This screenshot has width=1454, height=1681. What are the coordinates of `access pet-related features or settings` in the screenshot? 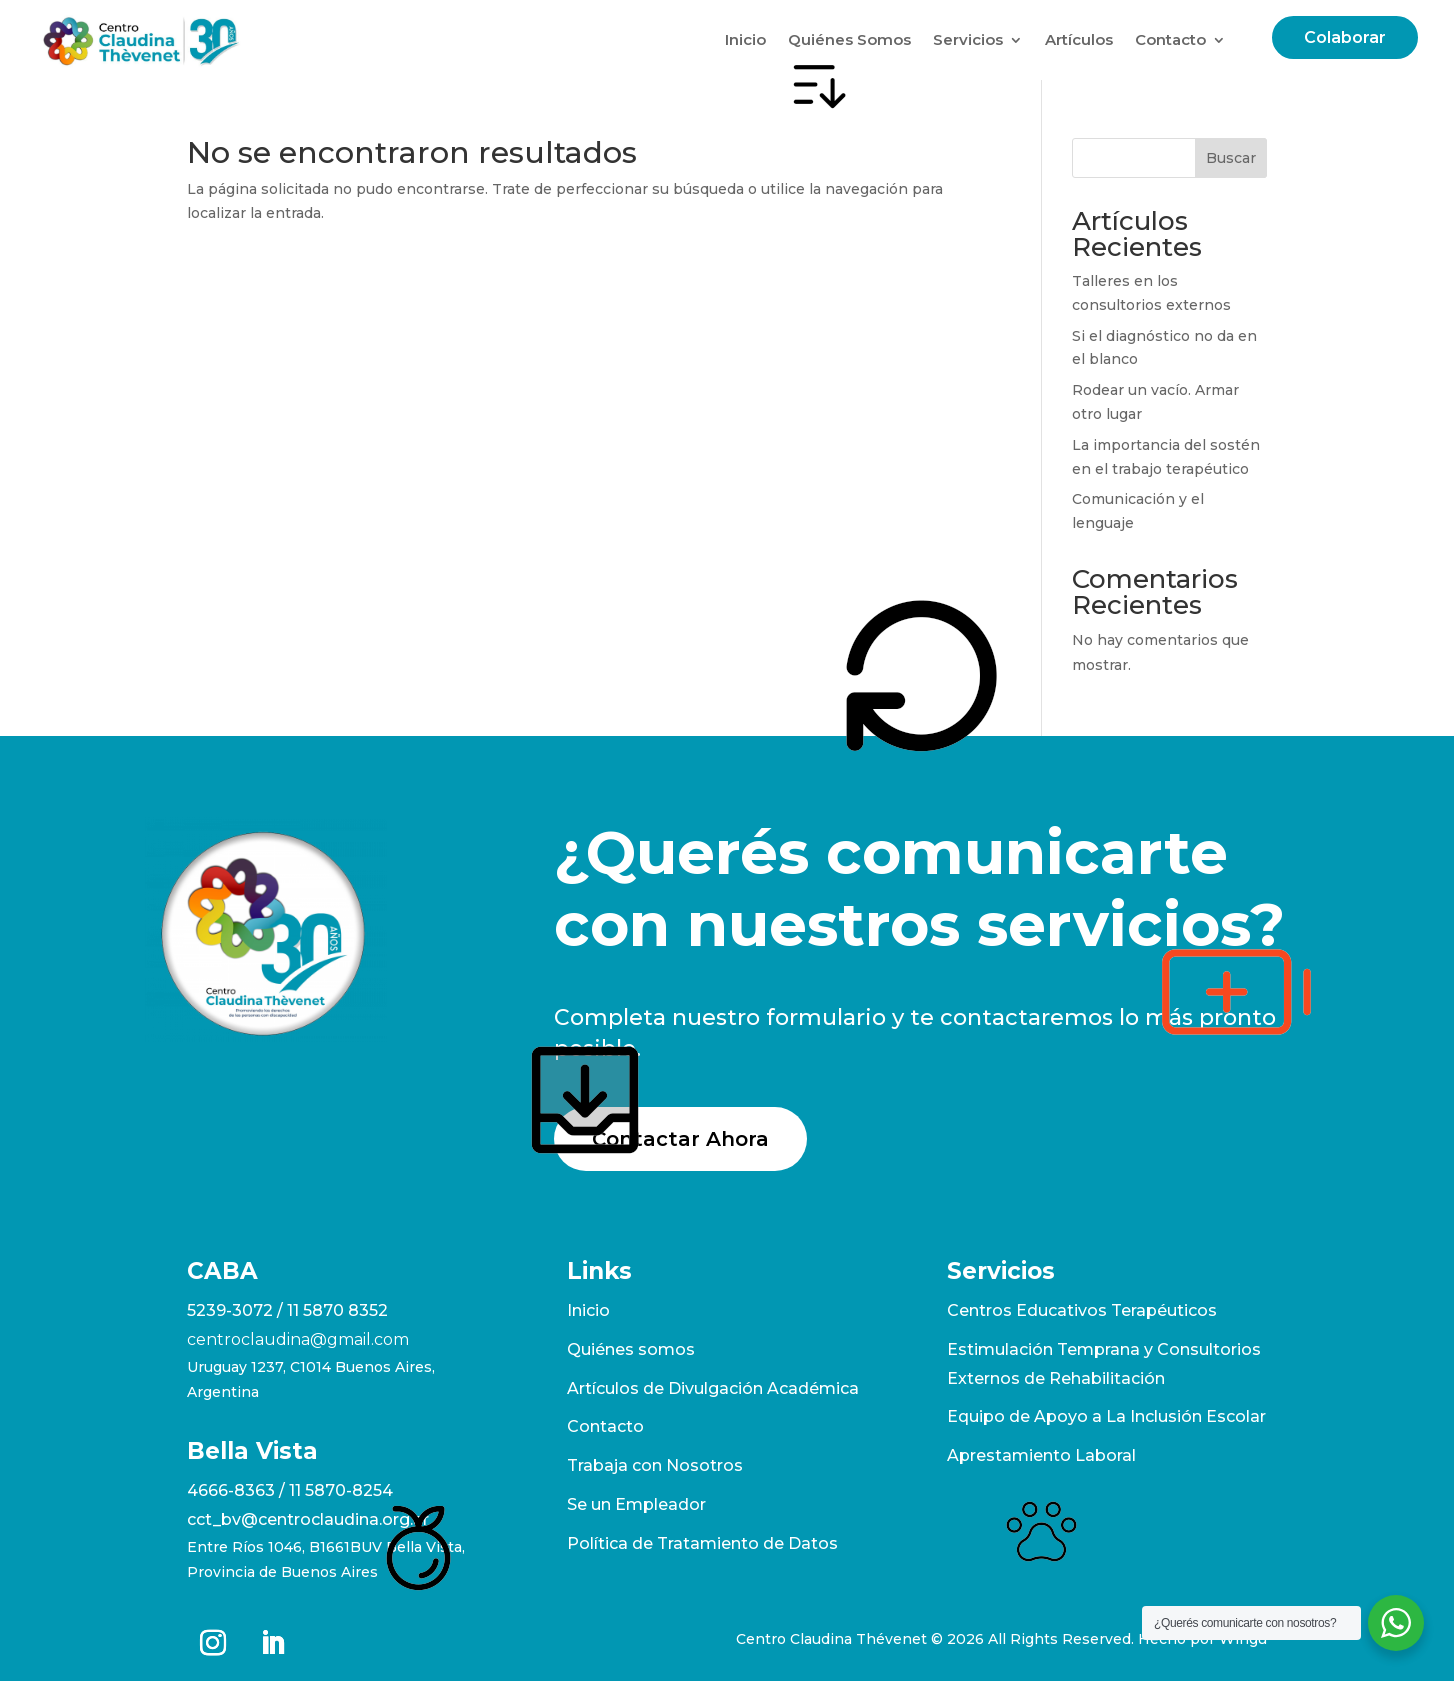 It's located at (1041, 1531).